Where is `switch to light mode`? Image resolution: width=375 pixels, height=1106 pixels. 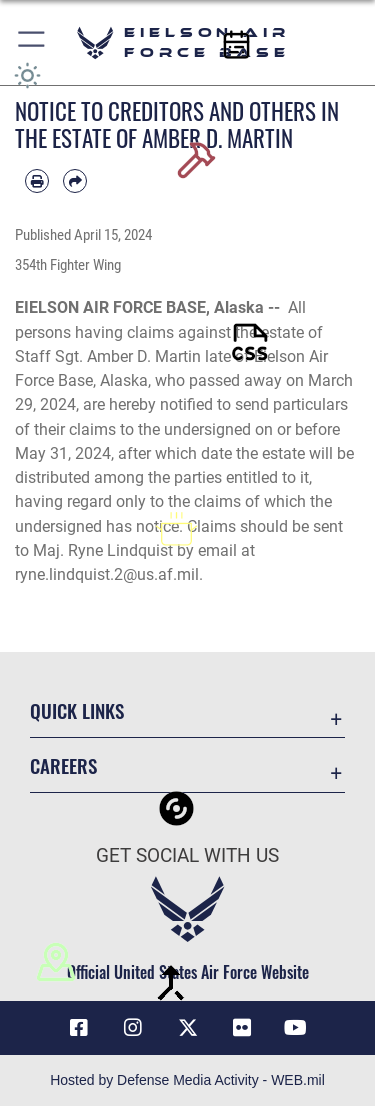 switch to light mode is located at coordinates (27, 75).